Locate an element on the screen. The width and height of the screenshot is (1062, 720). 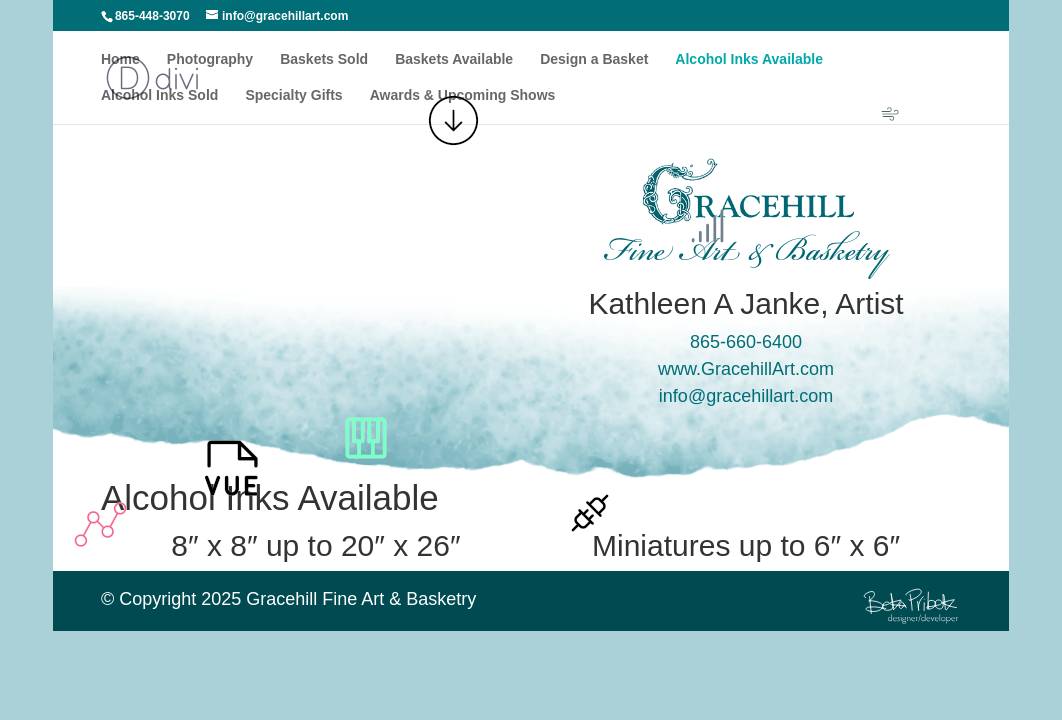
view connected data points or nodes is located at coordinates (100, 524).